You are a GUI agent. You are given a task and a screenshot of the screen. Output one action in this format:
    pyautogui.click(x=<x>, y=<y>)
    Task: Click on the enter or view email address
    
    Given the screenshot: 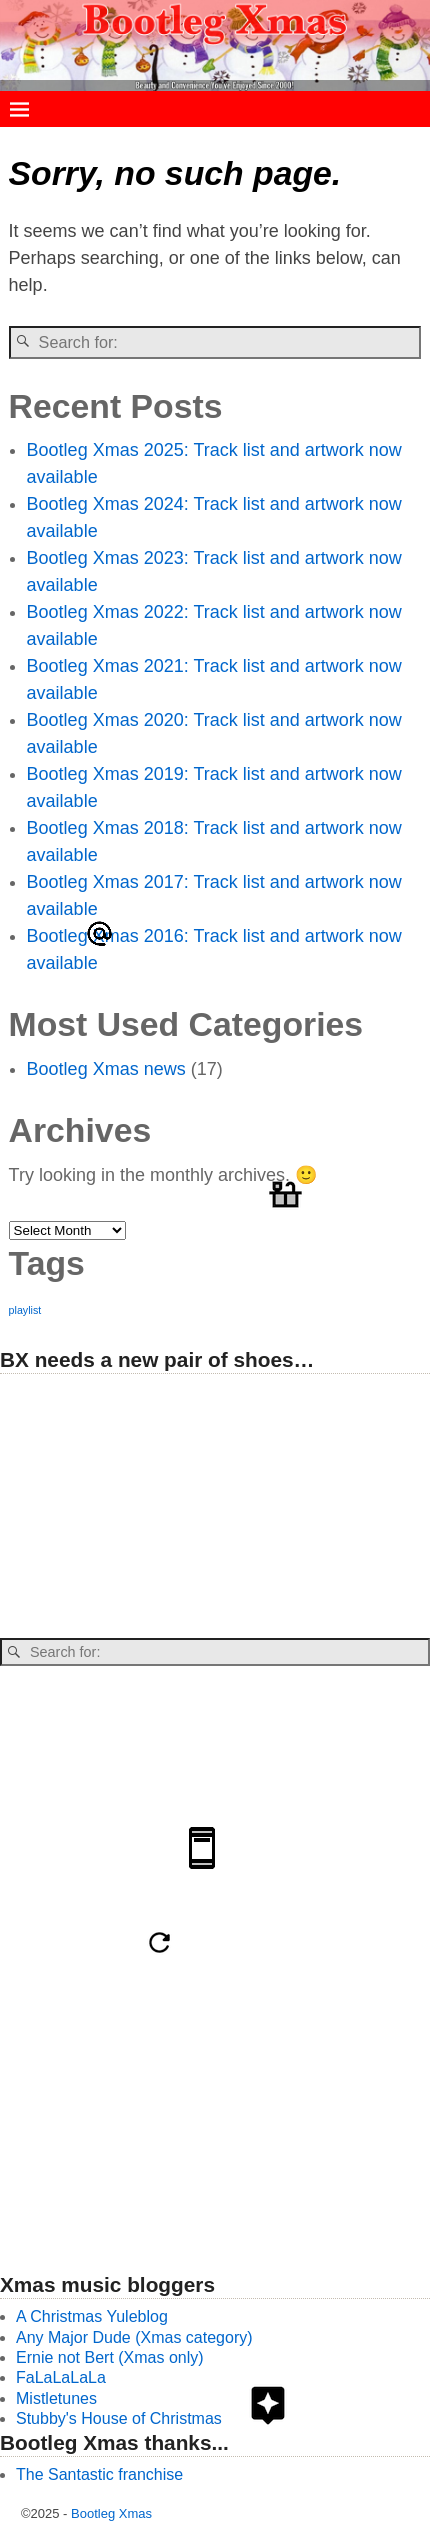 What is the action you would take?
    pyautogui.click(x=99, y=933)
    